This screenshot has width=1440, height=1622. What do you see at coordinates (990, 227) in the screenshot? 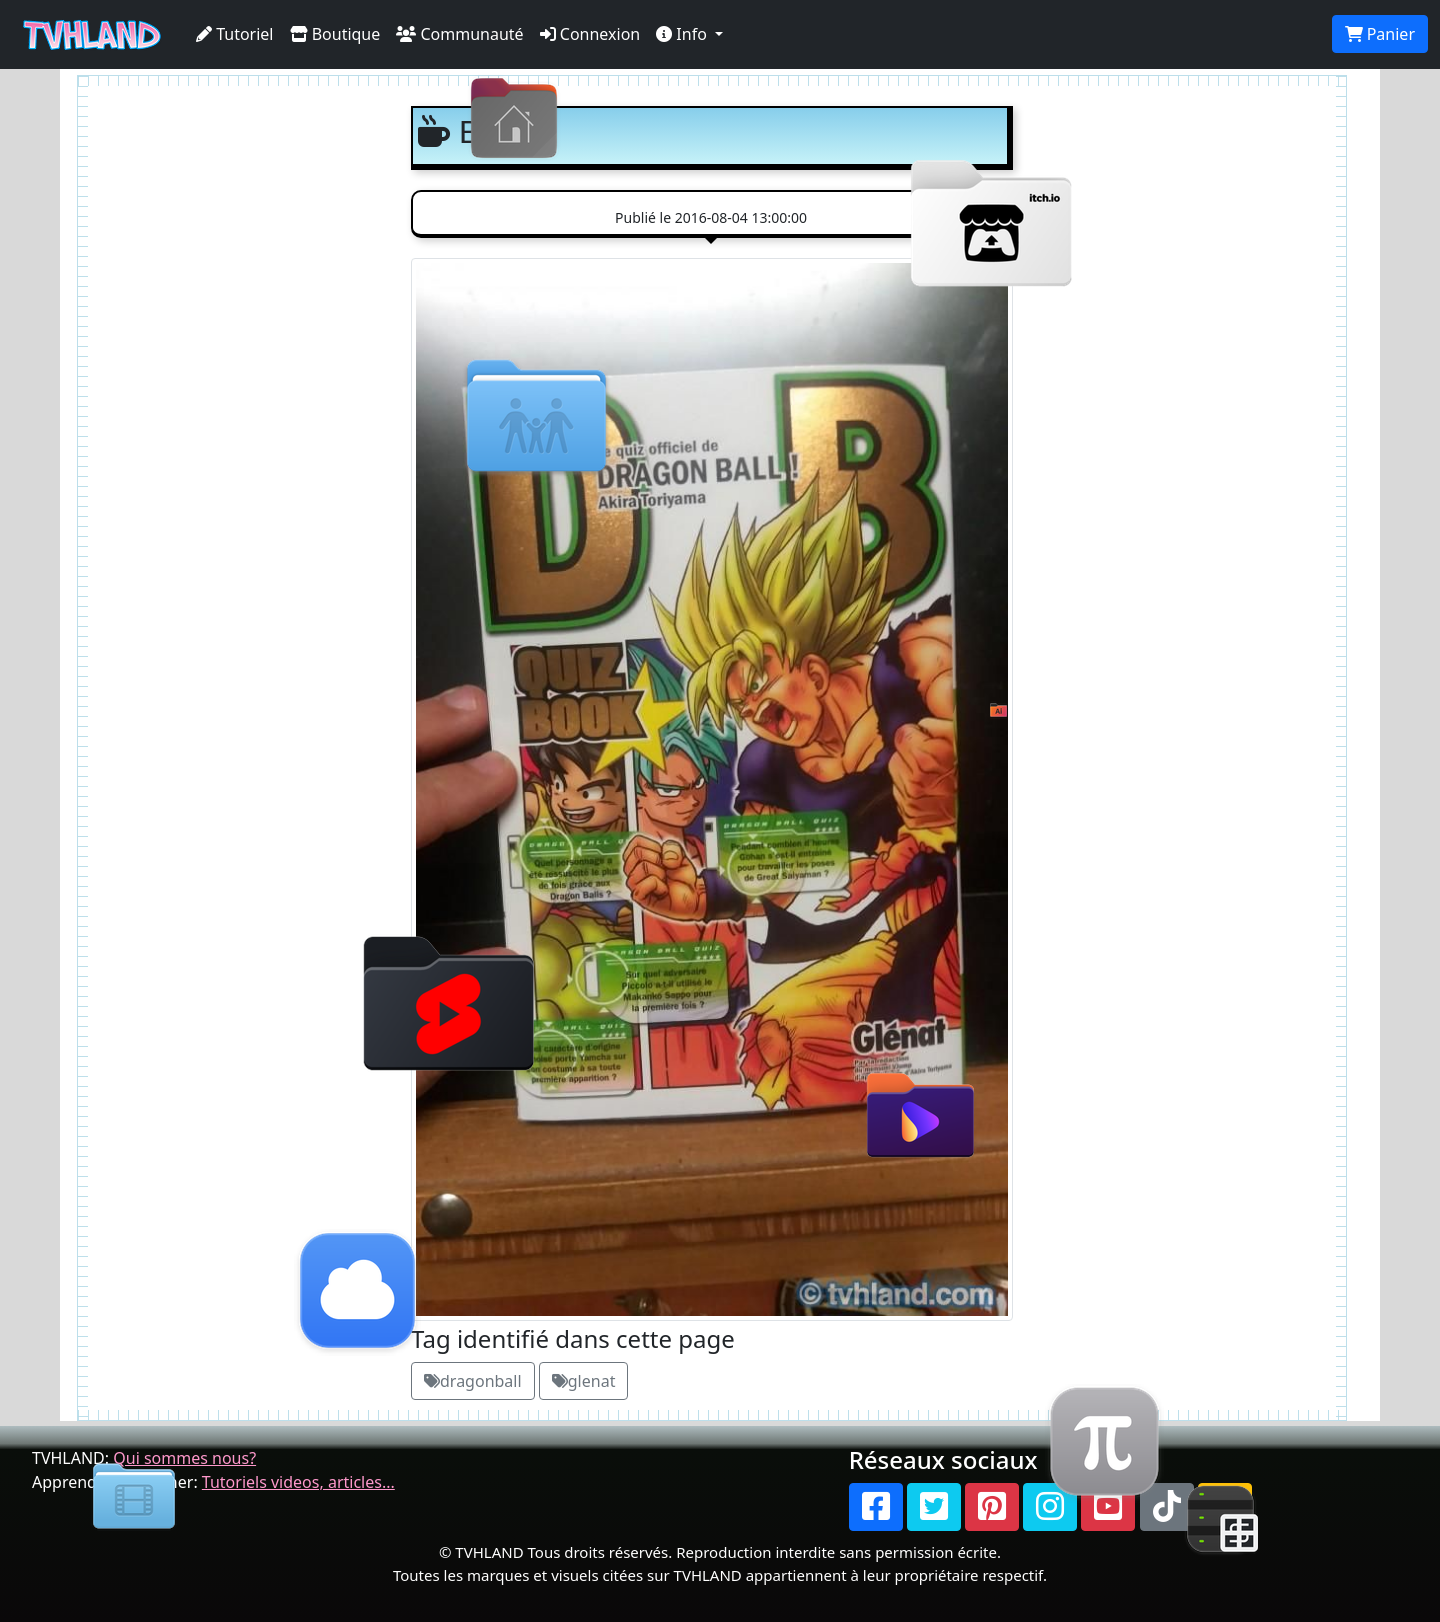
I see `open your itch.io games folder` at bounding box center [990, 227].